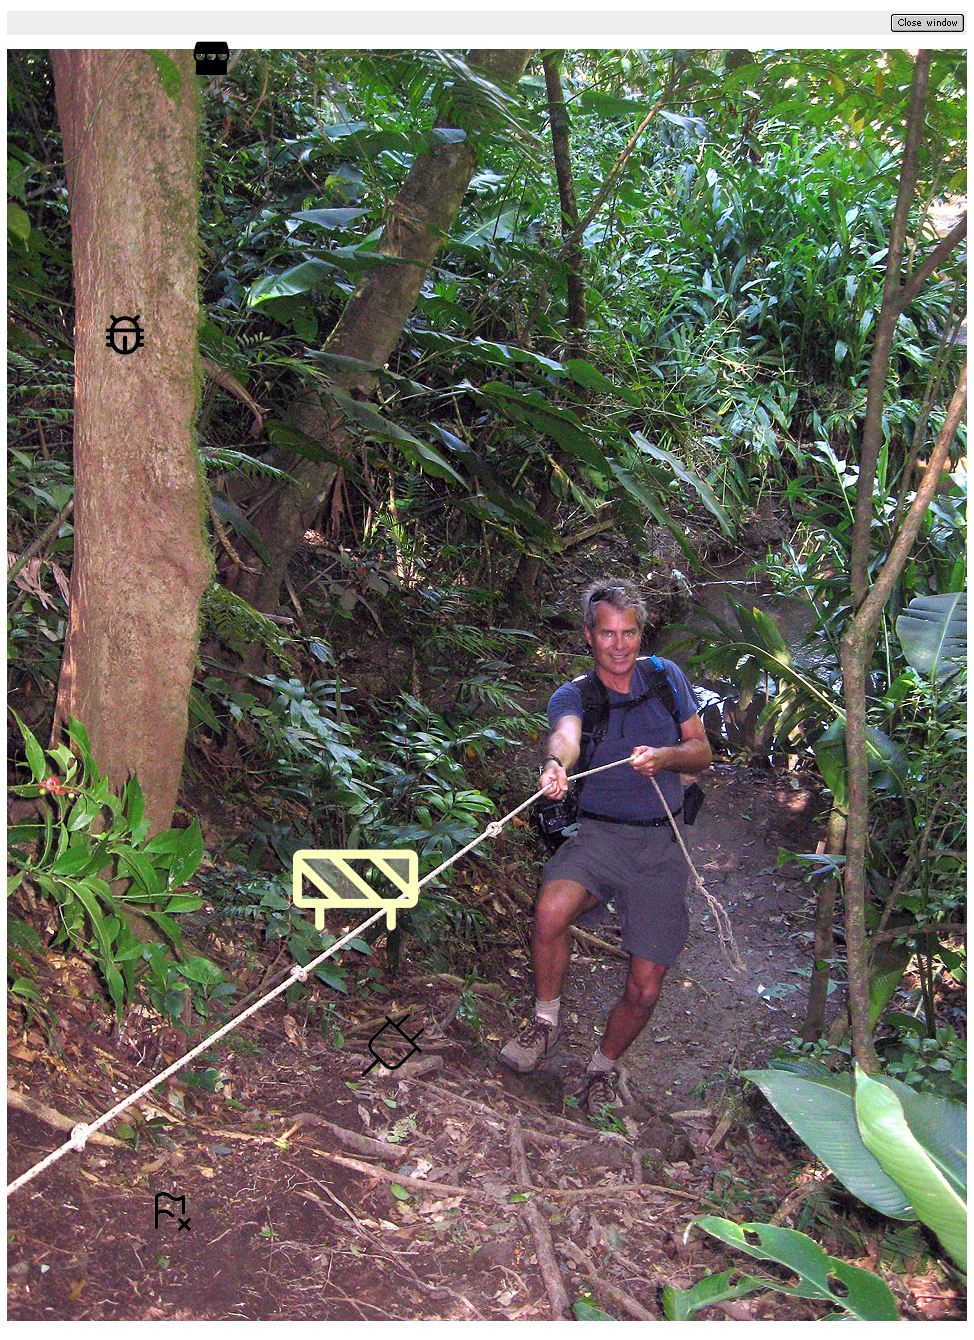 The image size is (974, 1340). I want to click on report a bug or issue, so click(125, 334).